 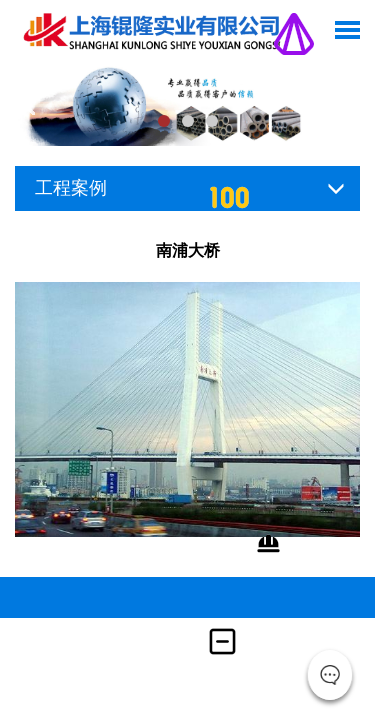 I want to click on access construction or worksite safety settings, so click(x=268, y=543).